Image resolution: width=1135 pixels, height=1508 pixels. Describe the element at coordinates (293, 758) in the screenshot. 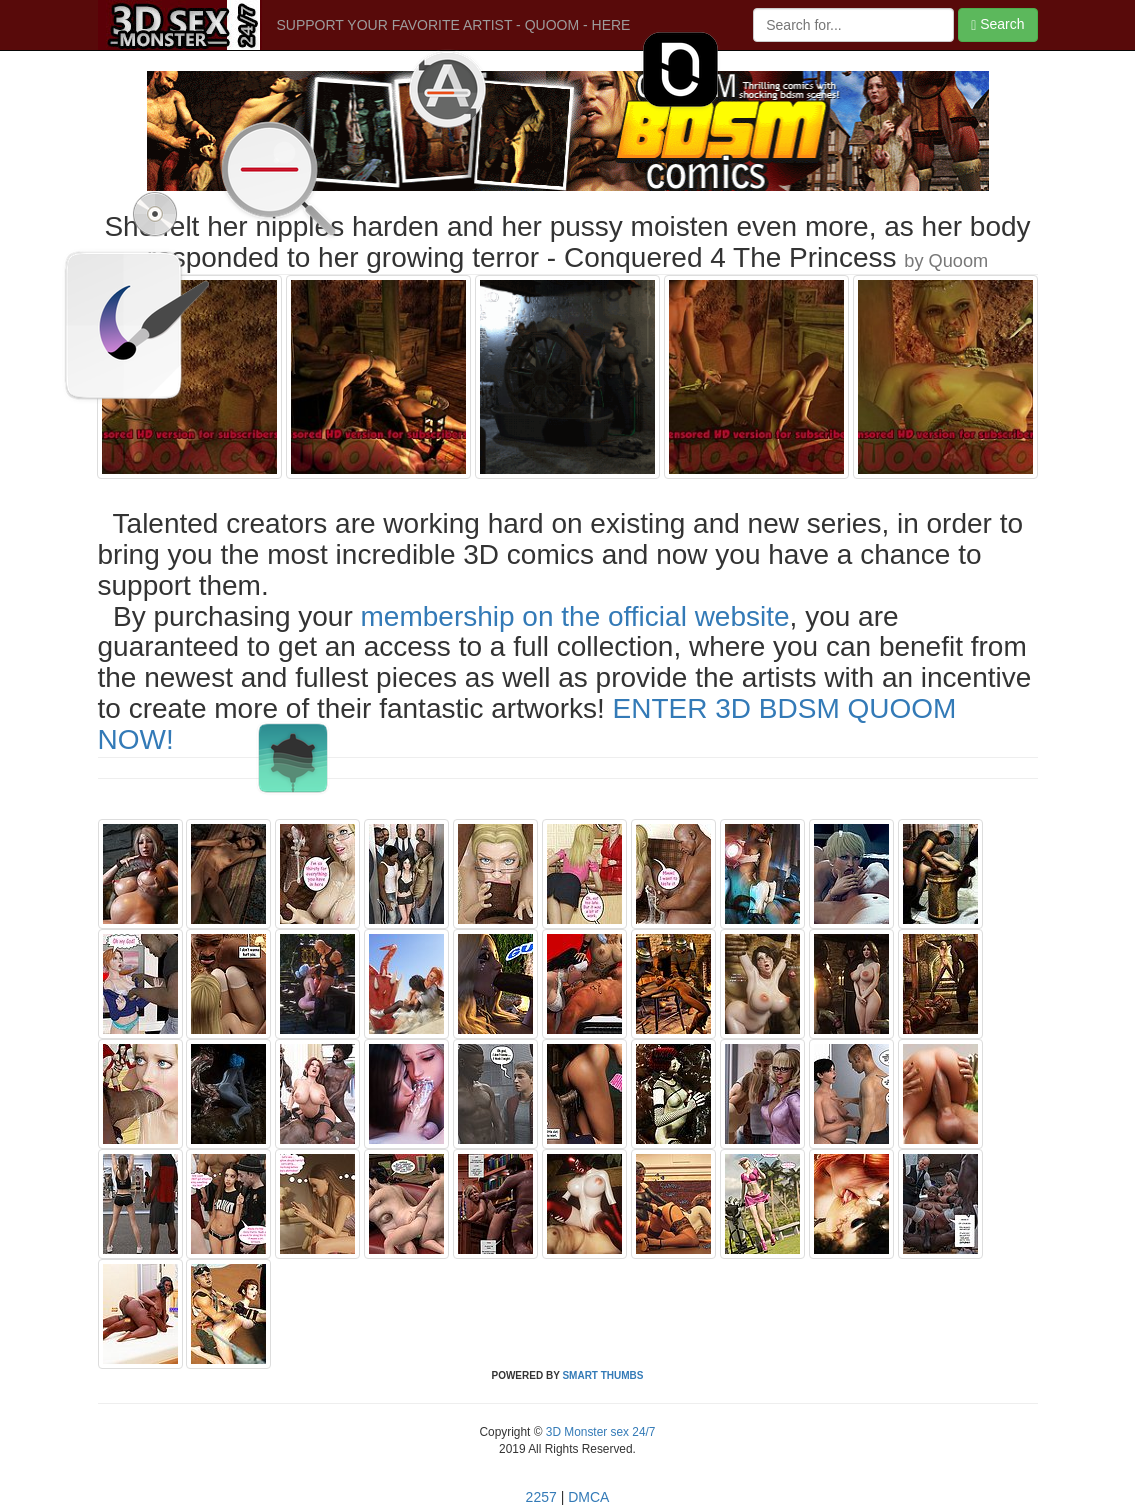

I see `launch the minesweeper game` at that location.